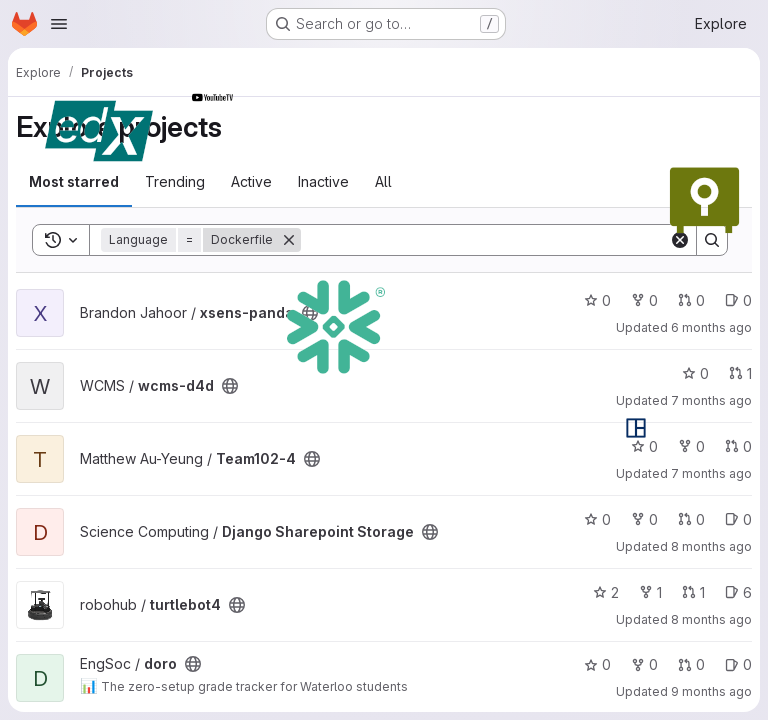  What do you see at coordinates (704, 198) in the screenshot?
I see `access secure storage or vault` at bounding box center [704, 198].